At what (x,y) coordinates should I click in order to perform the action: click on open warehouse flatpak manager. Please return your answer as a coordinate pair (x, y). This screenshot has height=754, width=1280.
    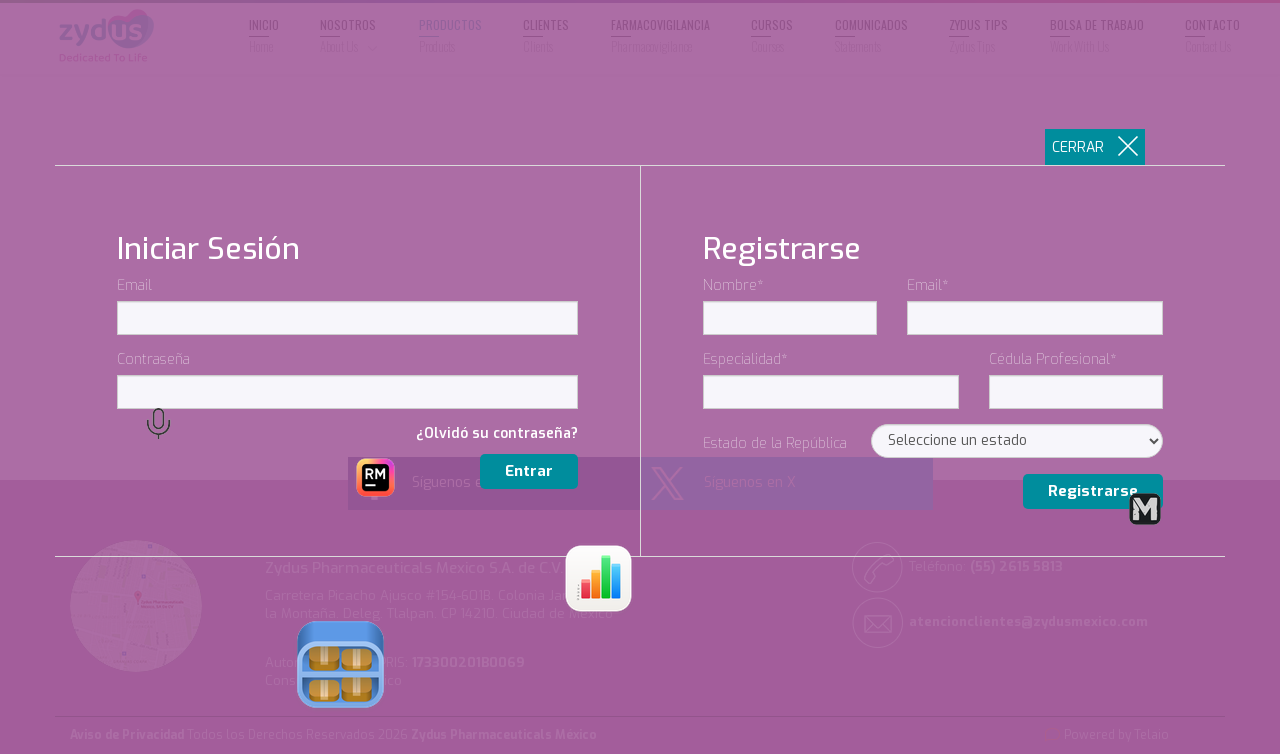
    Looking at the image, I should click on (340, 664).